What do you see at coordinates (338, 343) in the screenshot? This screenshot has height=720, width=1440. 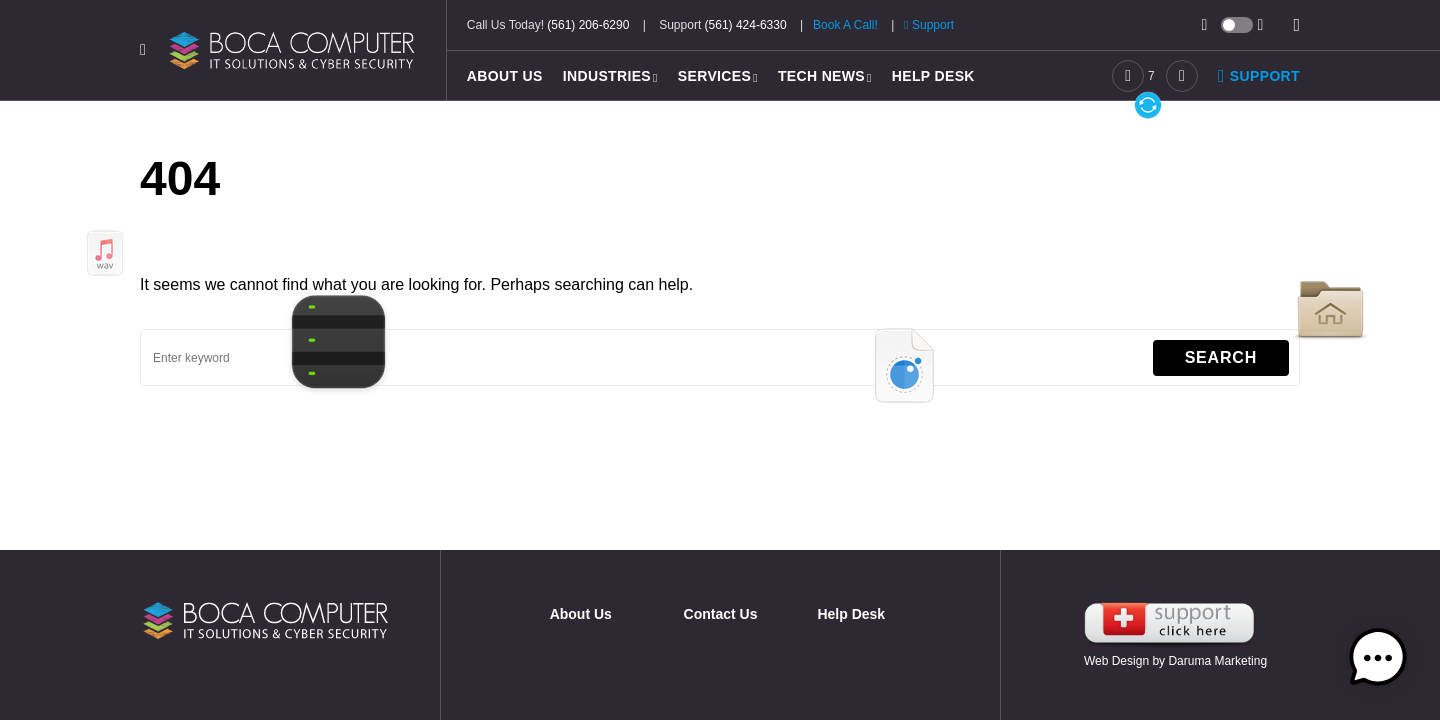 I see `access network server preferences` at bounding box center [338, 343].